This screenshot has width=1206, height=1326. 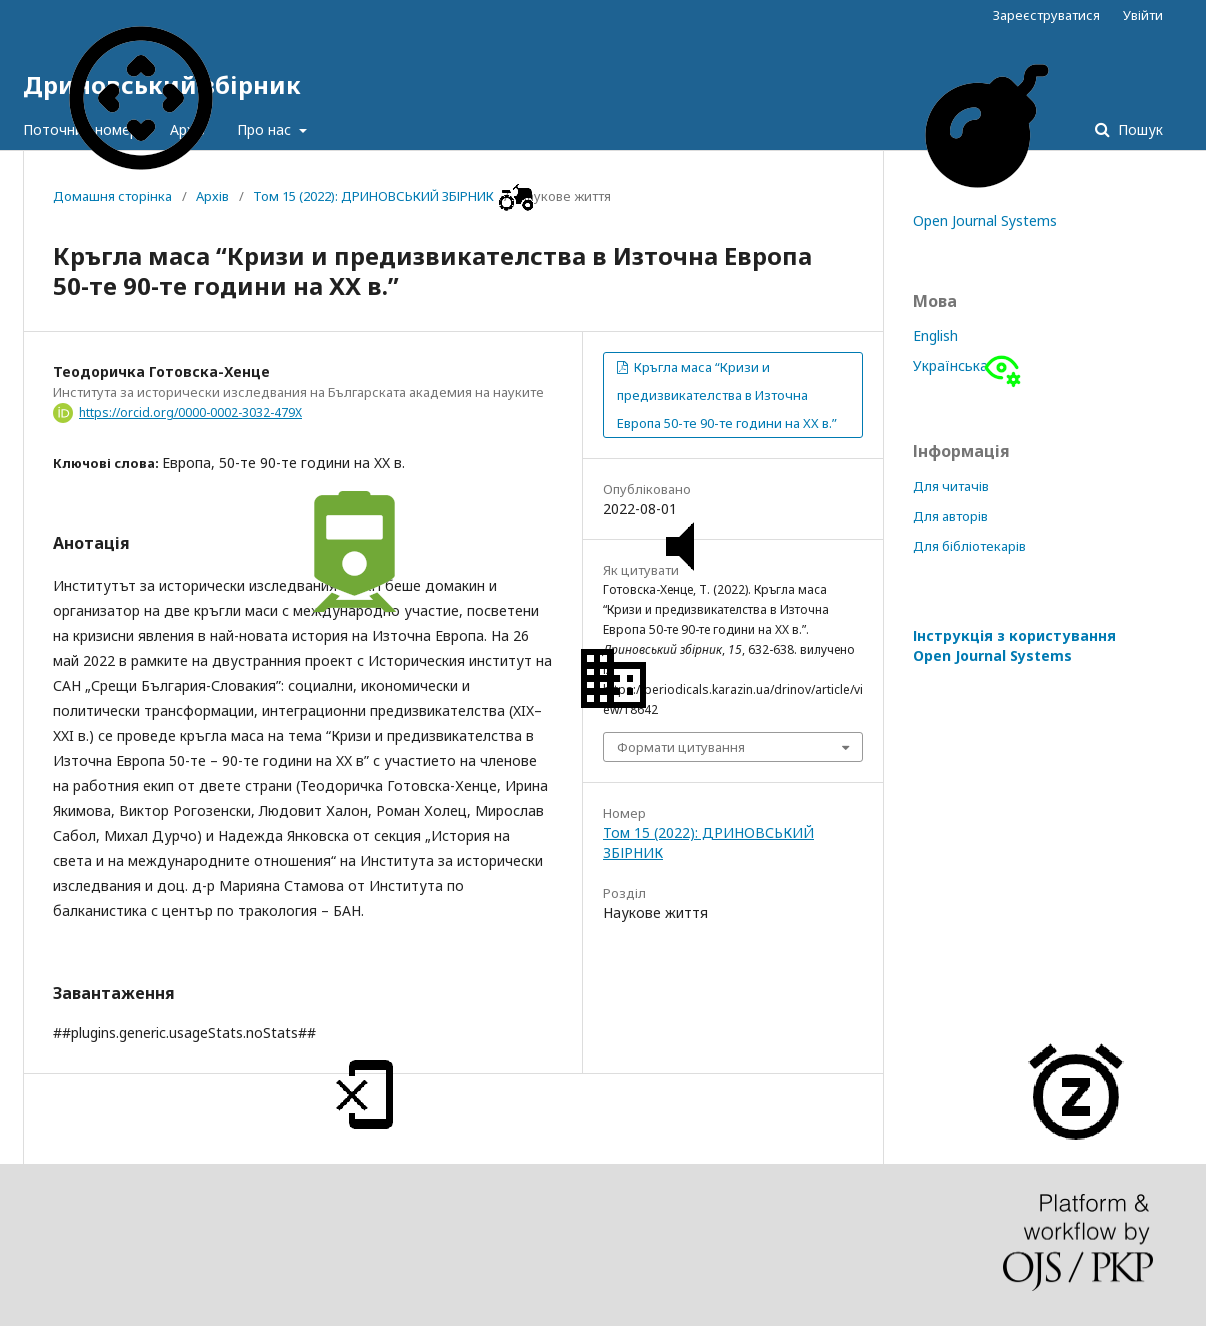 I want to click on view train schedules or rail services, so click(x=354, y=551).